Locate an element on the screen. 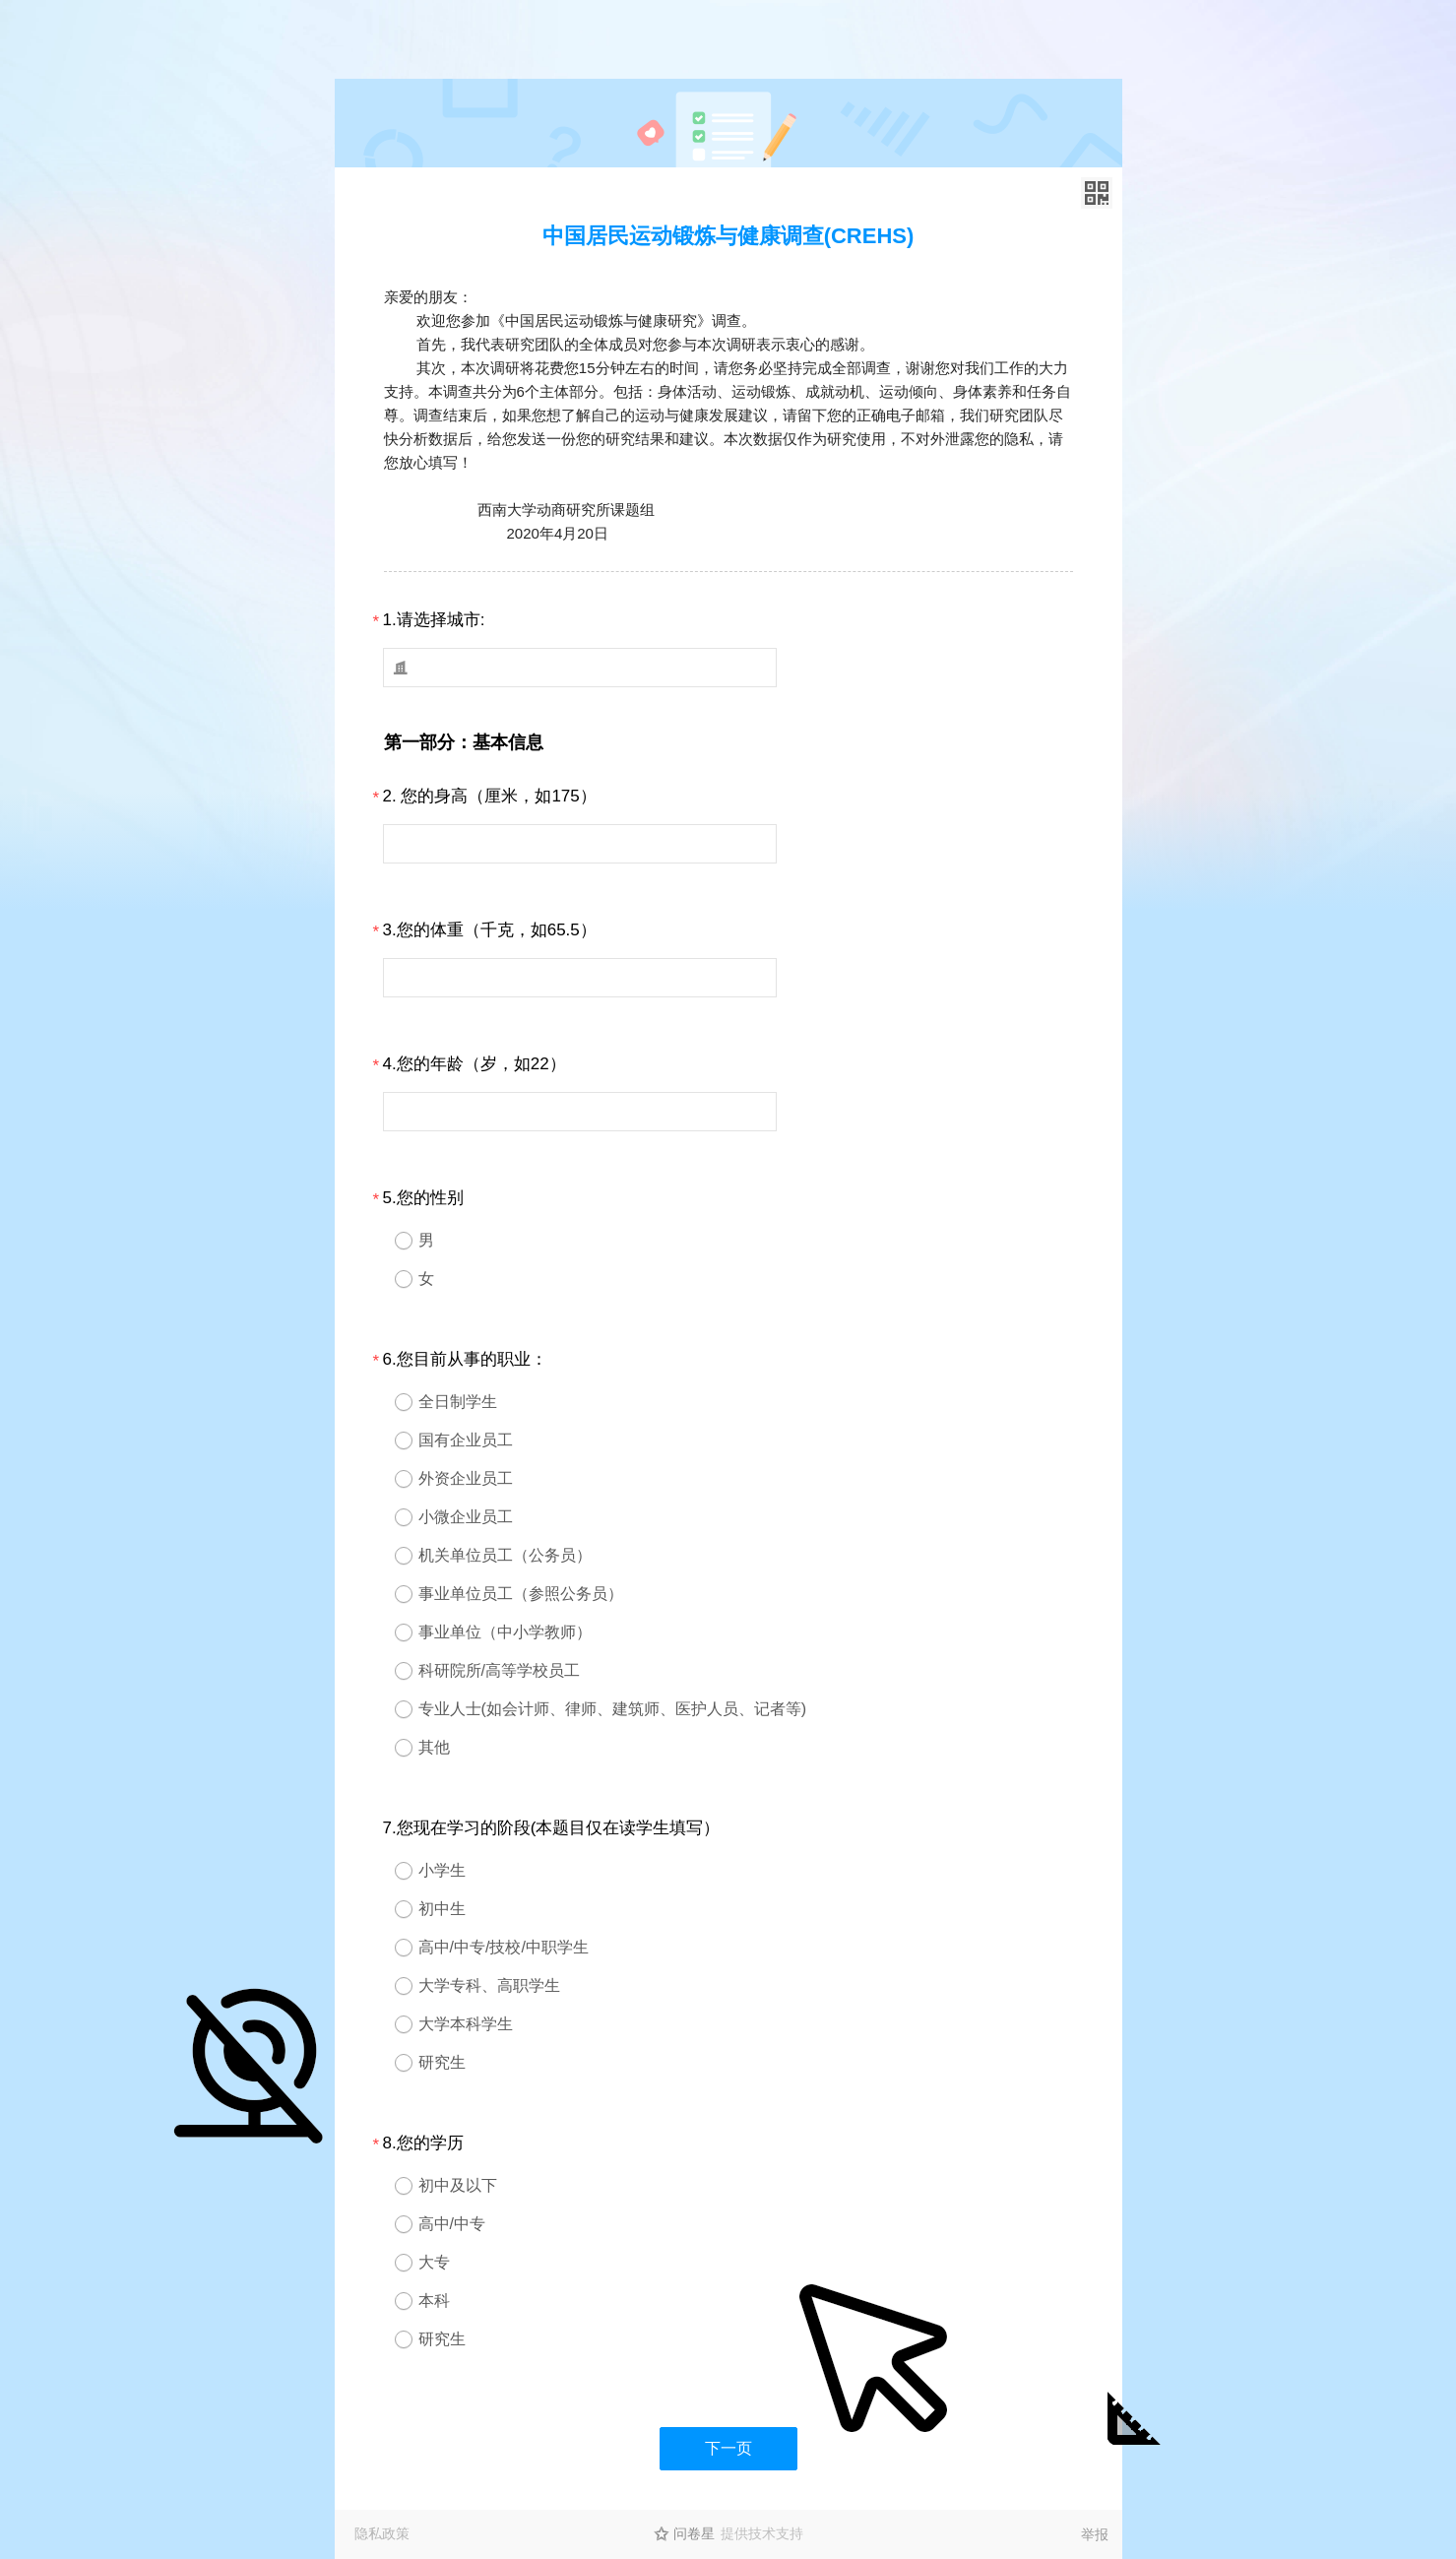 This screenshot has height=2559, width=1456. webcam is disabled or turned off is located at coordinates (254, 2069).